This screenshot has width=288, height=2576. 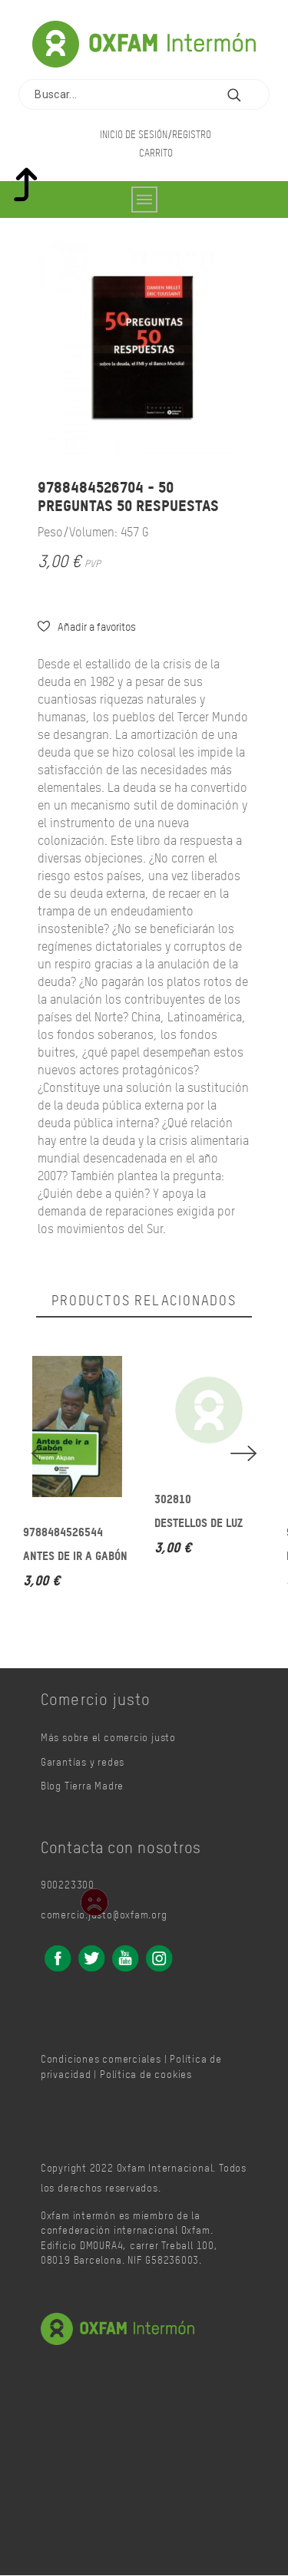 I want to click on go up one level in navigation, so click(x=26, y=184).